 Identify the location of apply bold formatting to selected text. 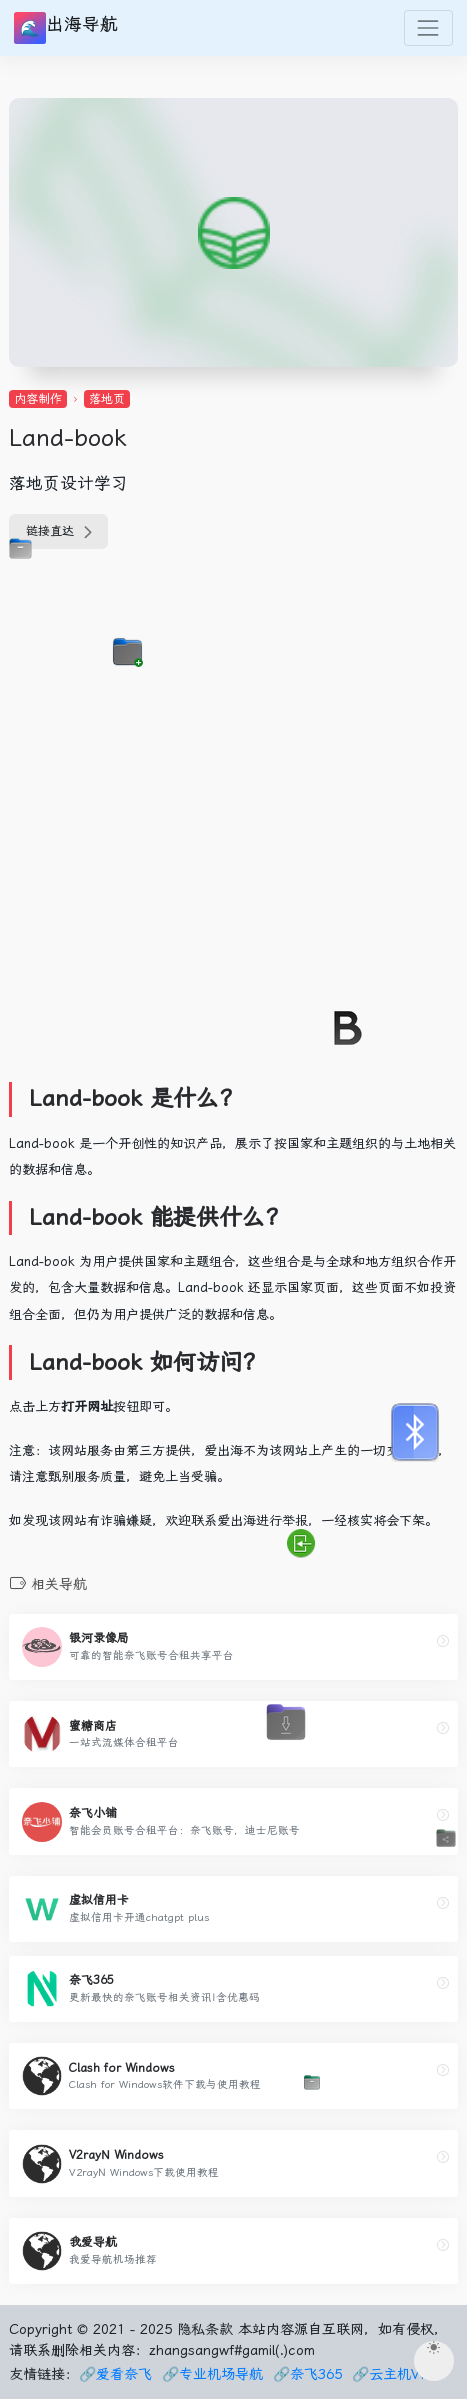
(348, 1028).